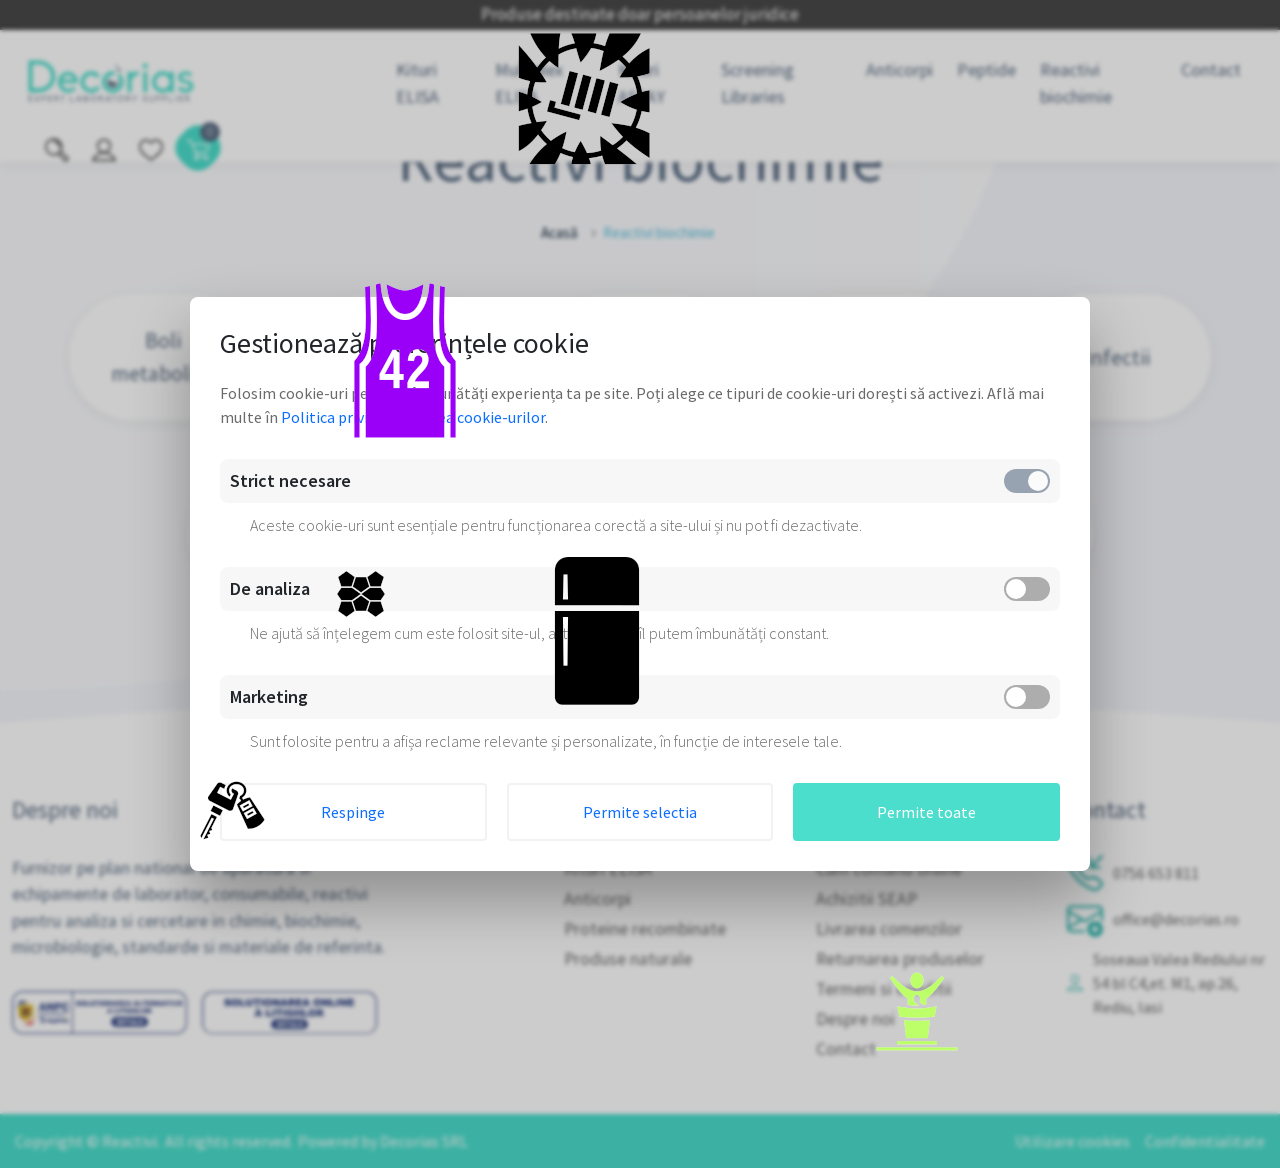  I want to click on activate a powerful attack or special move, so click(583, 98).